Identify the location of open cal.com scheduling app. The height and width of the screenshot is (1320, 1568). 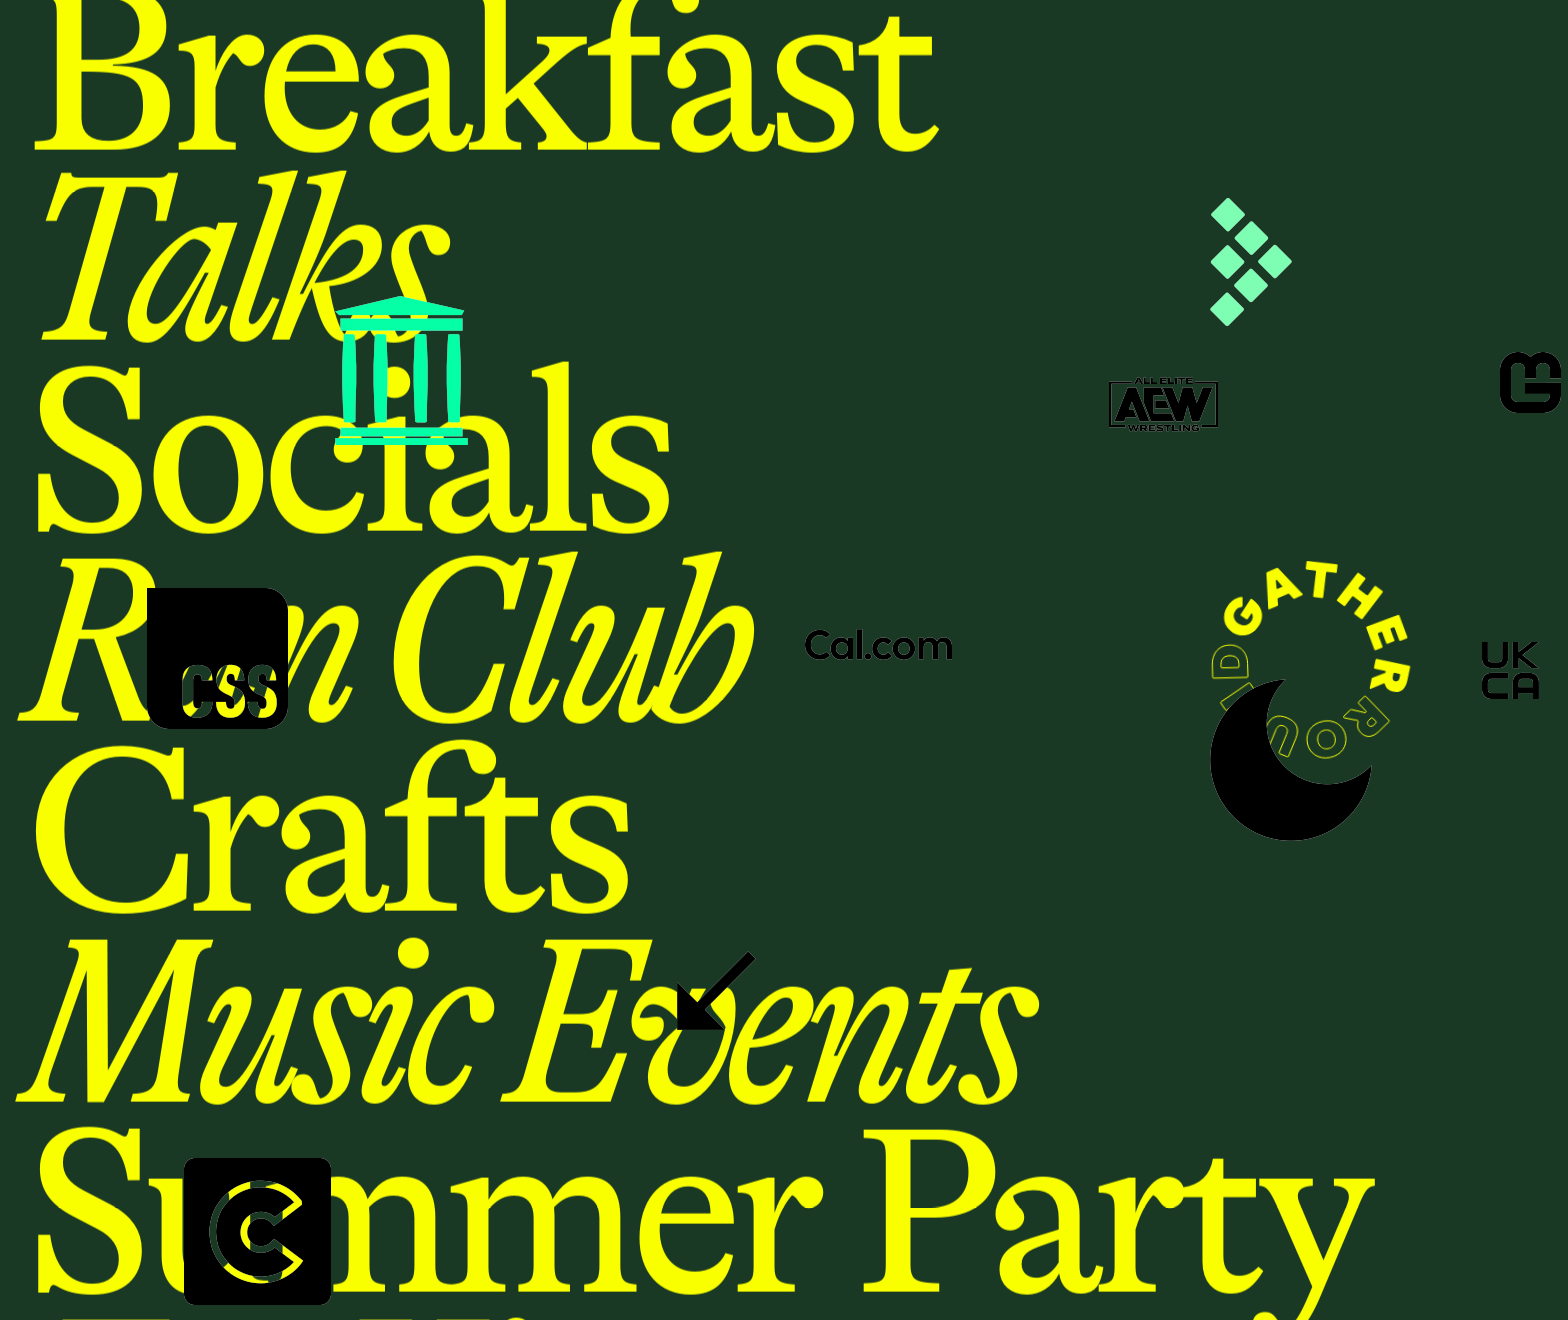
(878, 644).